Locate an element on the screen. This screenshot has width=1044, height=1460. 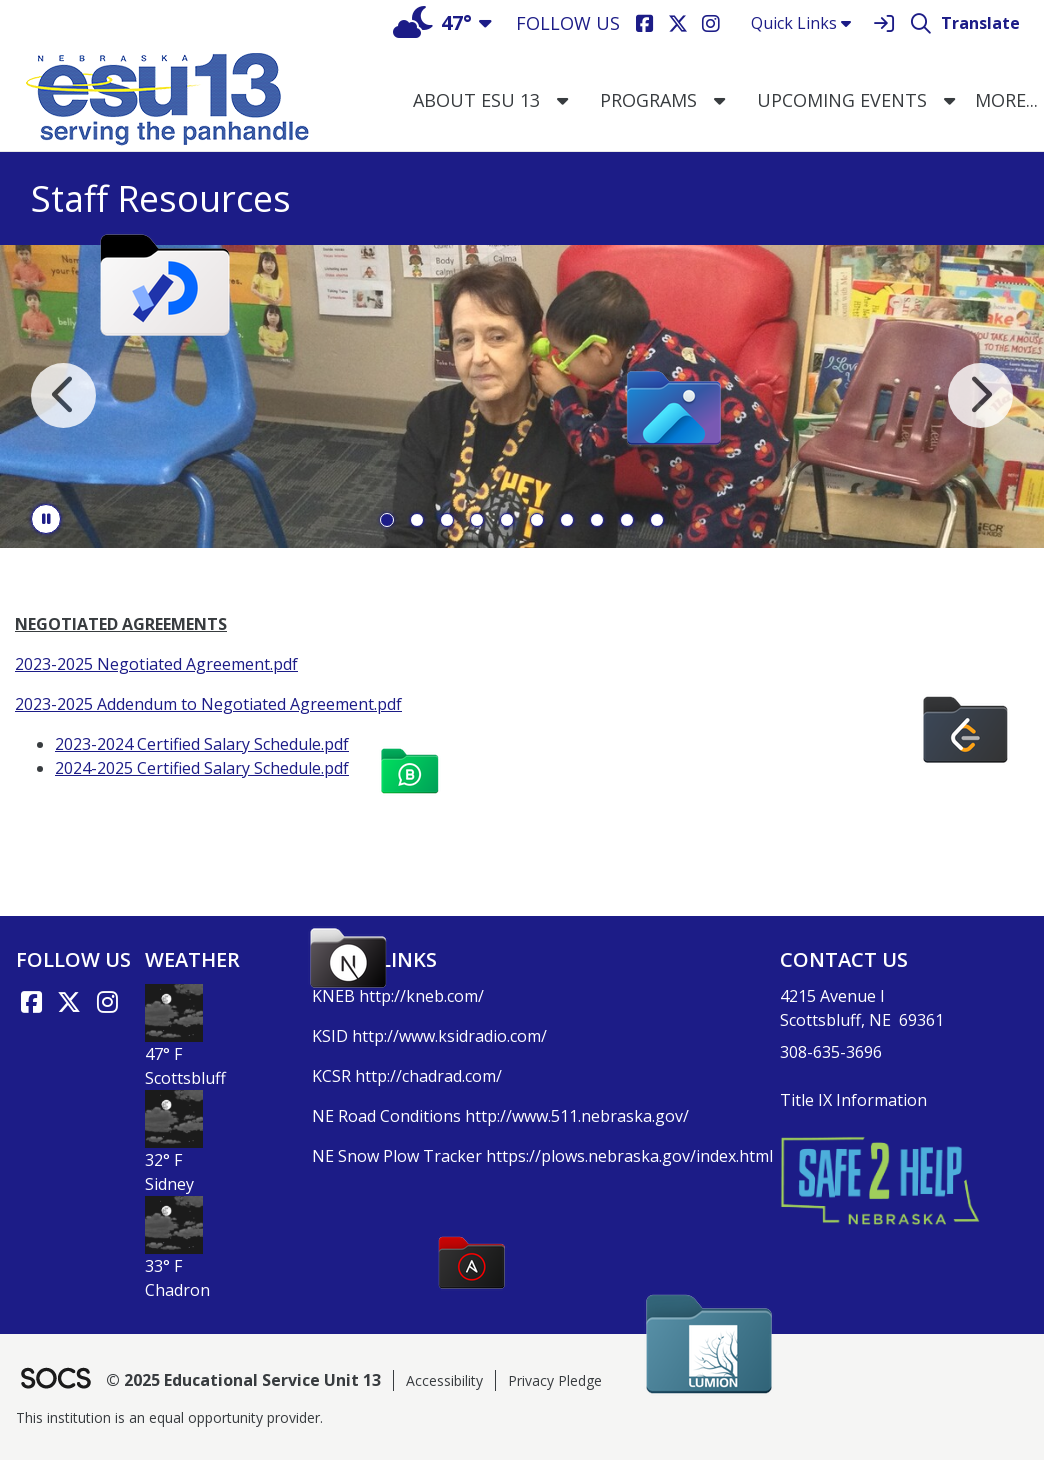
open lumion project files folder is located at coordinates (708, 1347).